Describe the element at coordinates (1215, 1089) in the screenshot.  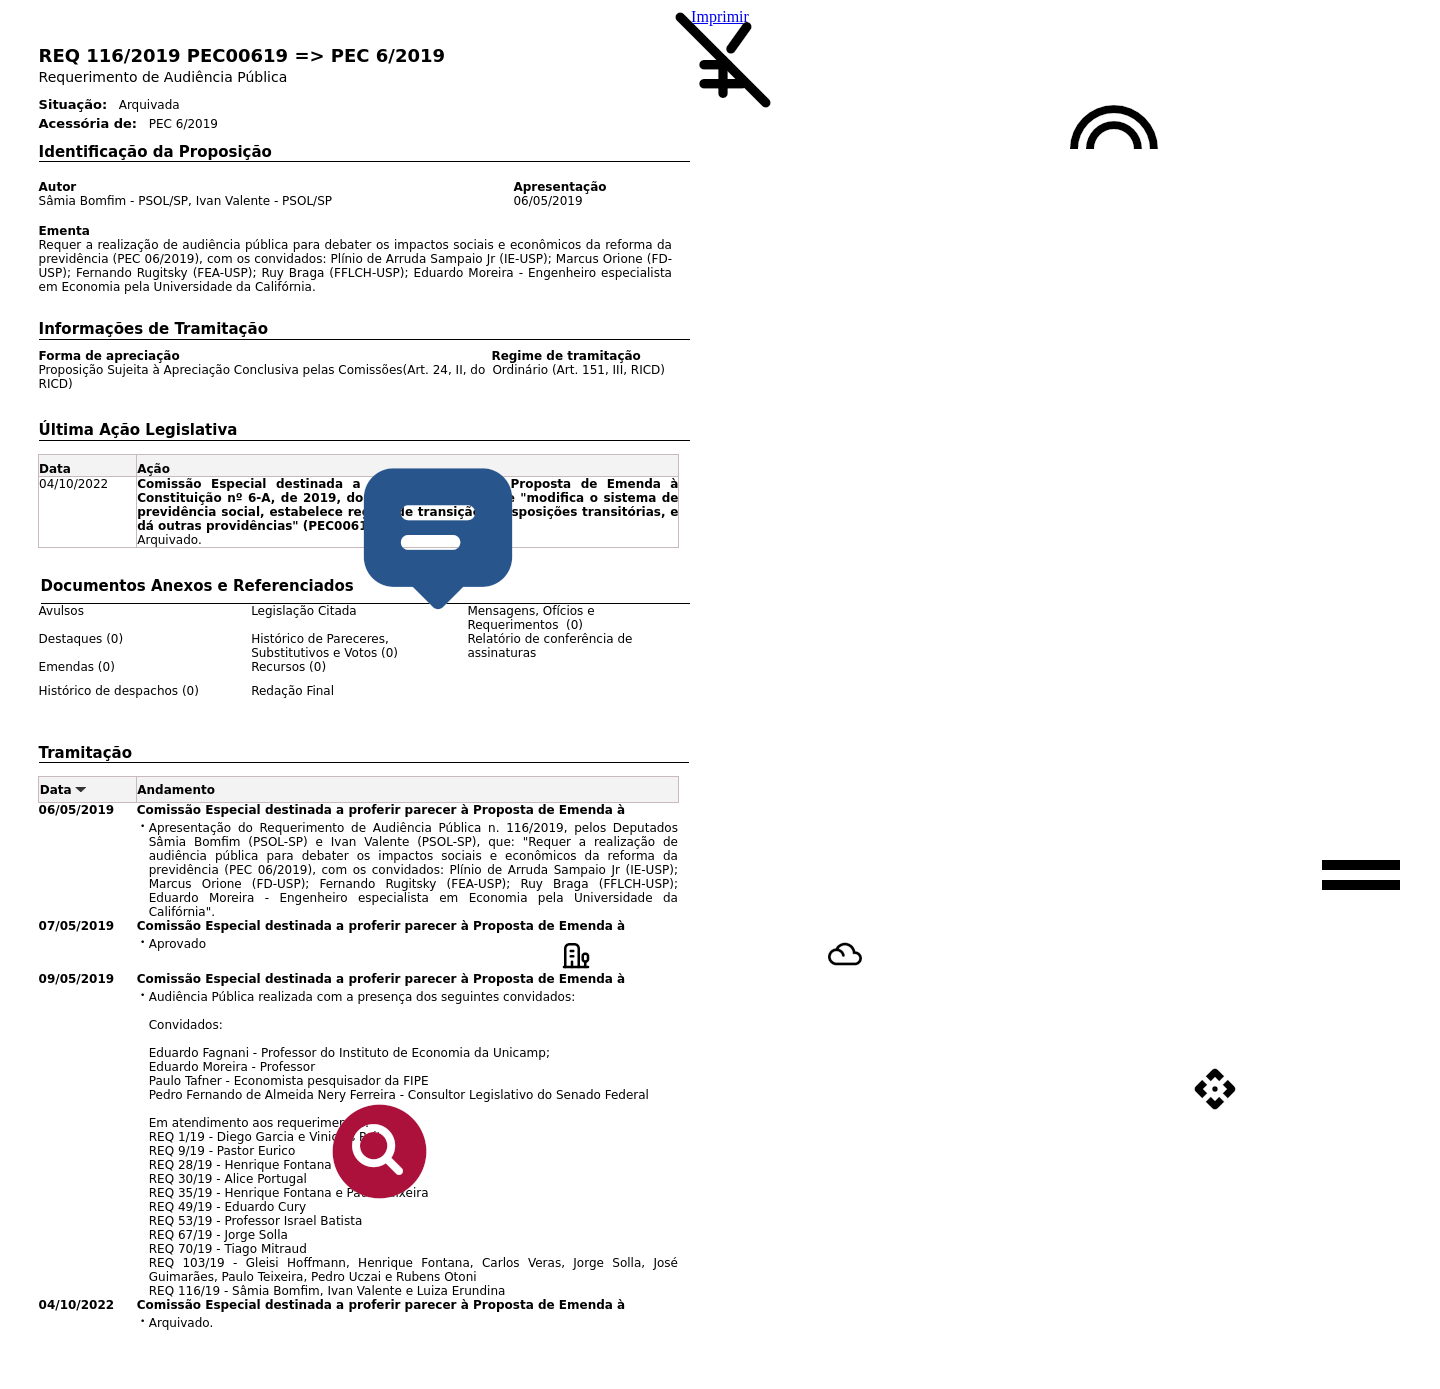
I see `access API settings or integrations` at that location.